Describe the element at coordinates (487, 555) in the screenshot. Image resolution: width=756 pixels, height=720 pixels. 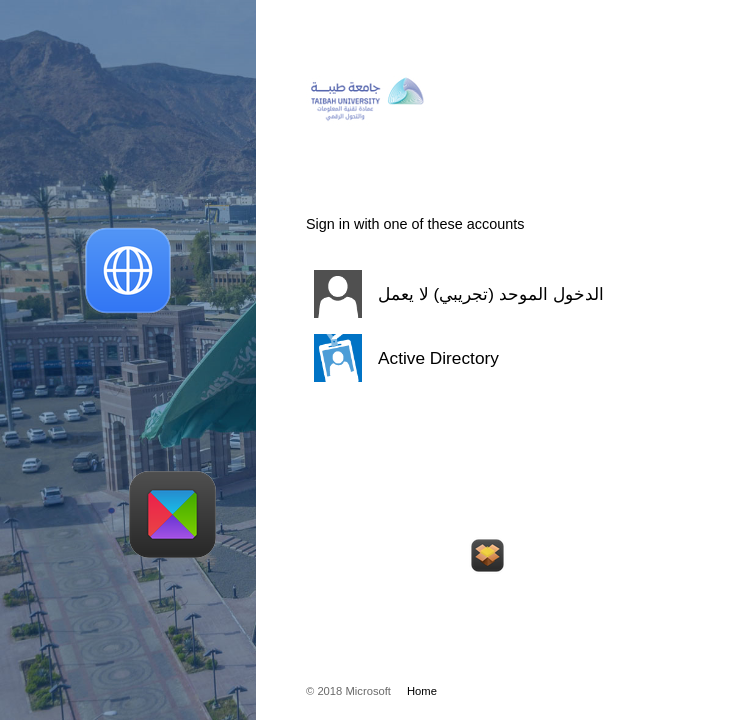
I see `open synaptic package manager` at that location.